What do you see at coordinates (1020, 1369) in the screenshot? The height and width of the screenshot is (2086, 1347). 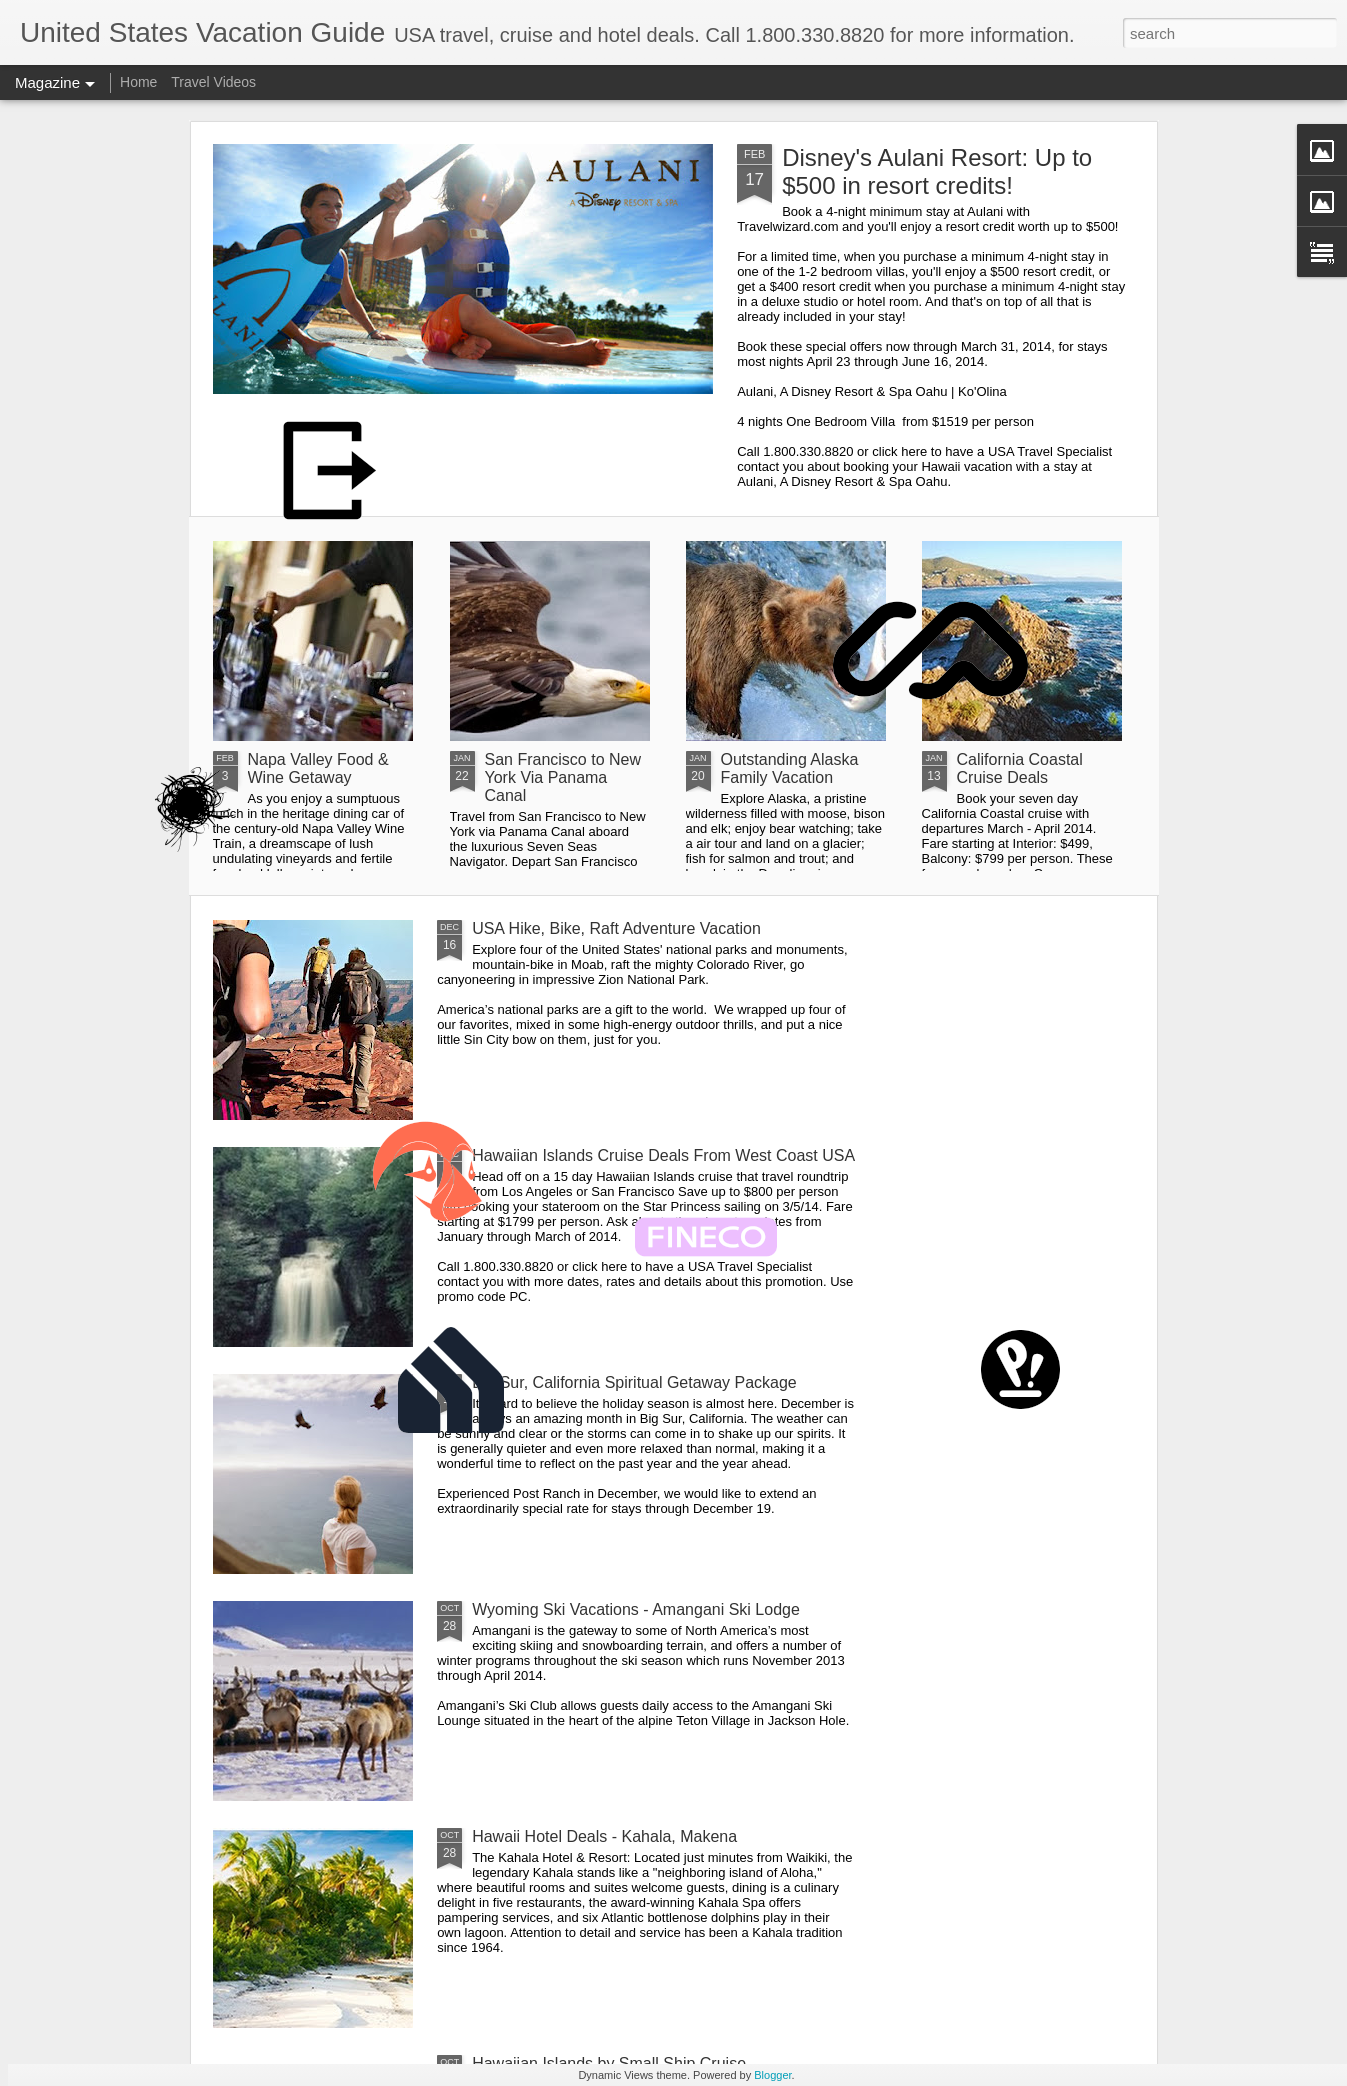 I see `pop!_os linux distribution logo` at bounding box center [1020, 1369].